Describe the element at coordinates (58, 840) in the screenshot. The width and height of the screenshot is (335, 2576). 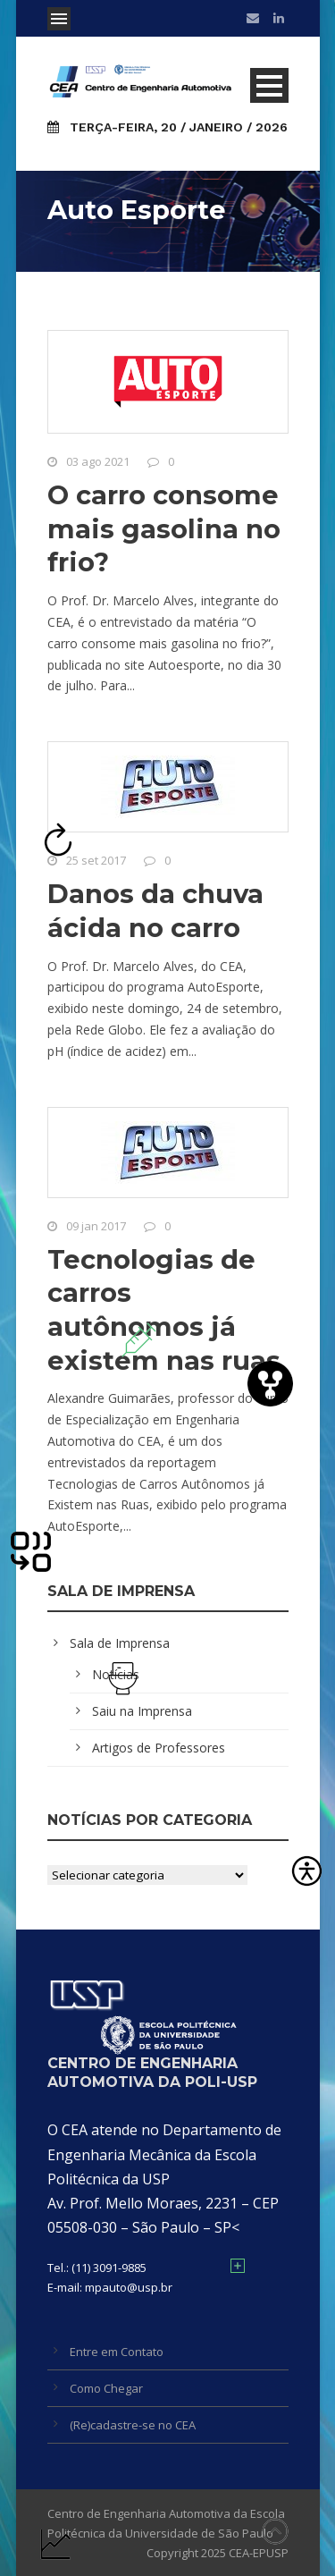
I see `refresh the current page or content` at that location.